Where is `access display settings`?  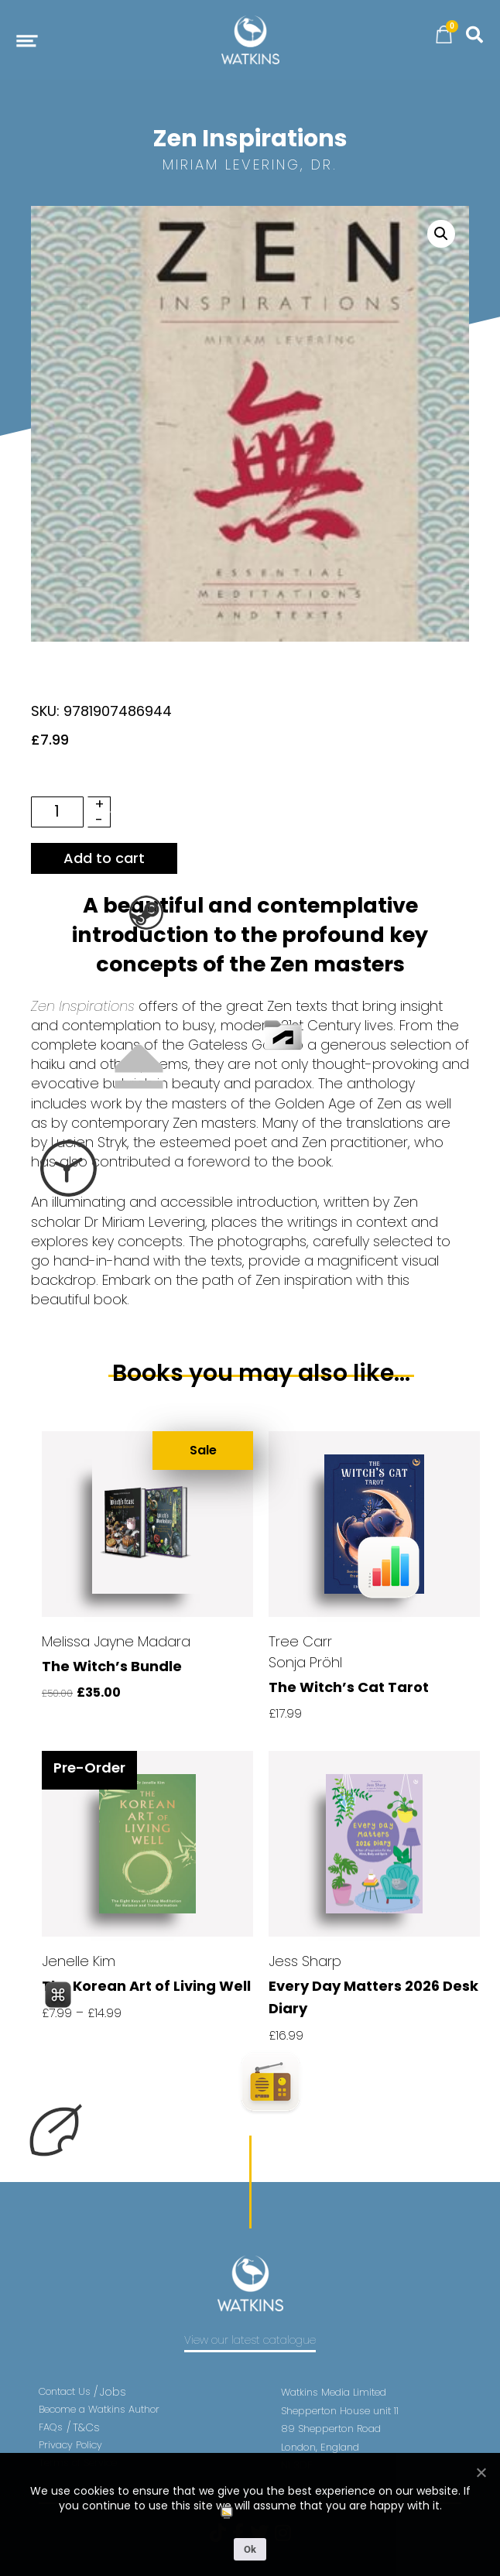
access display settings is located at coordinates (227, 2513).